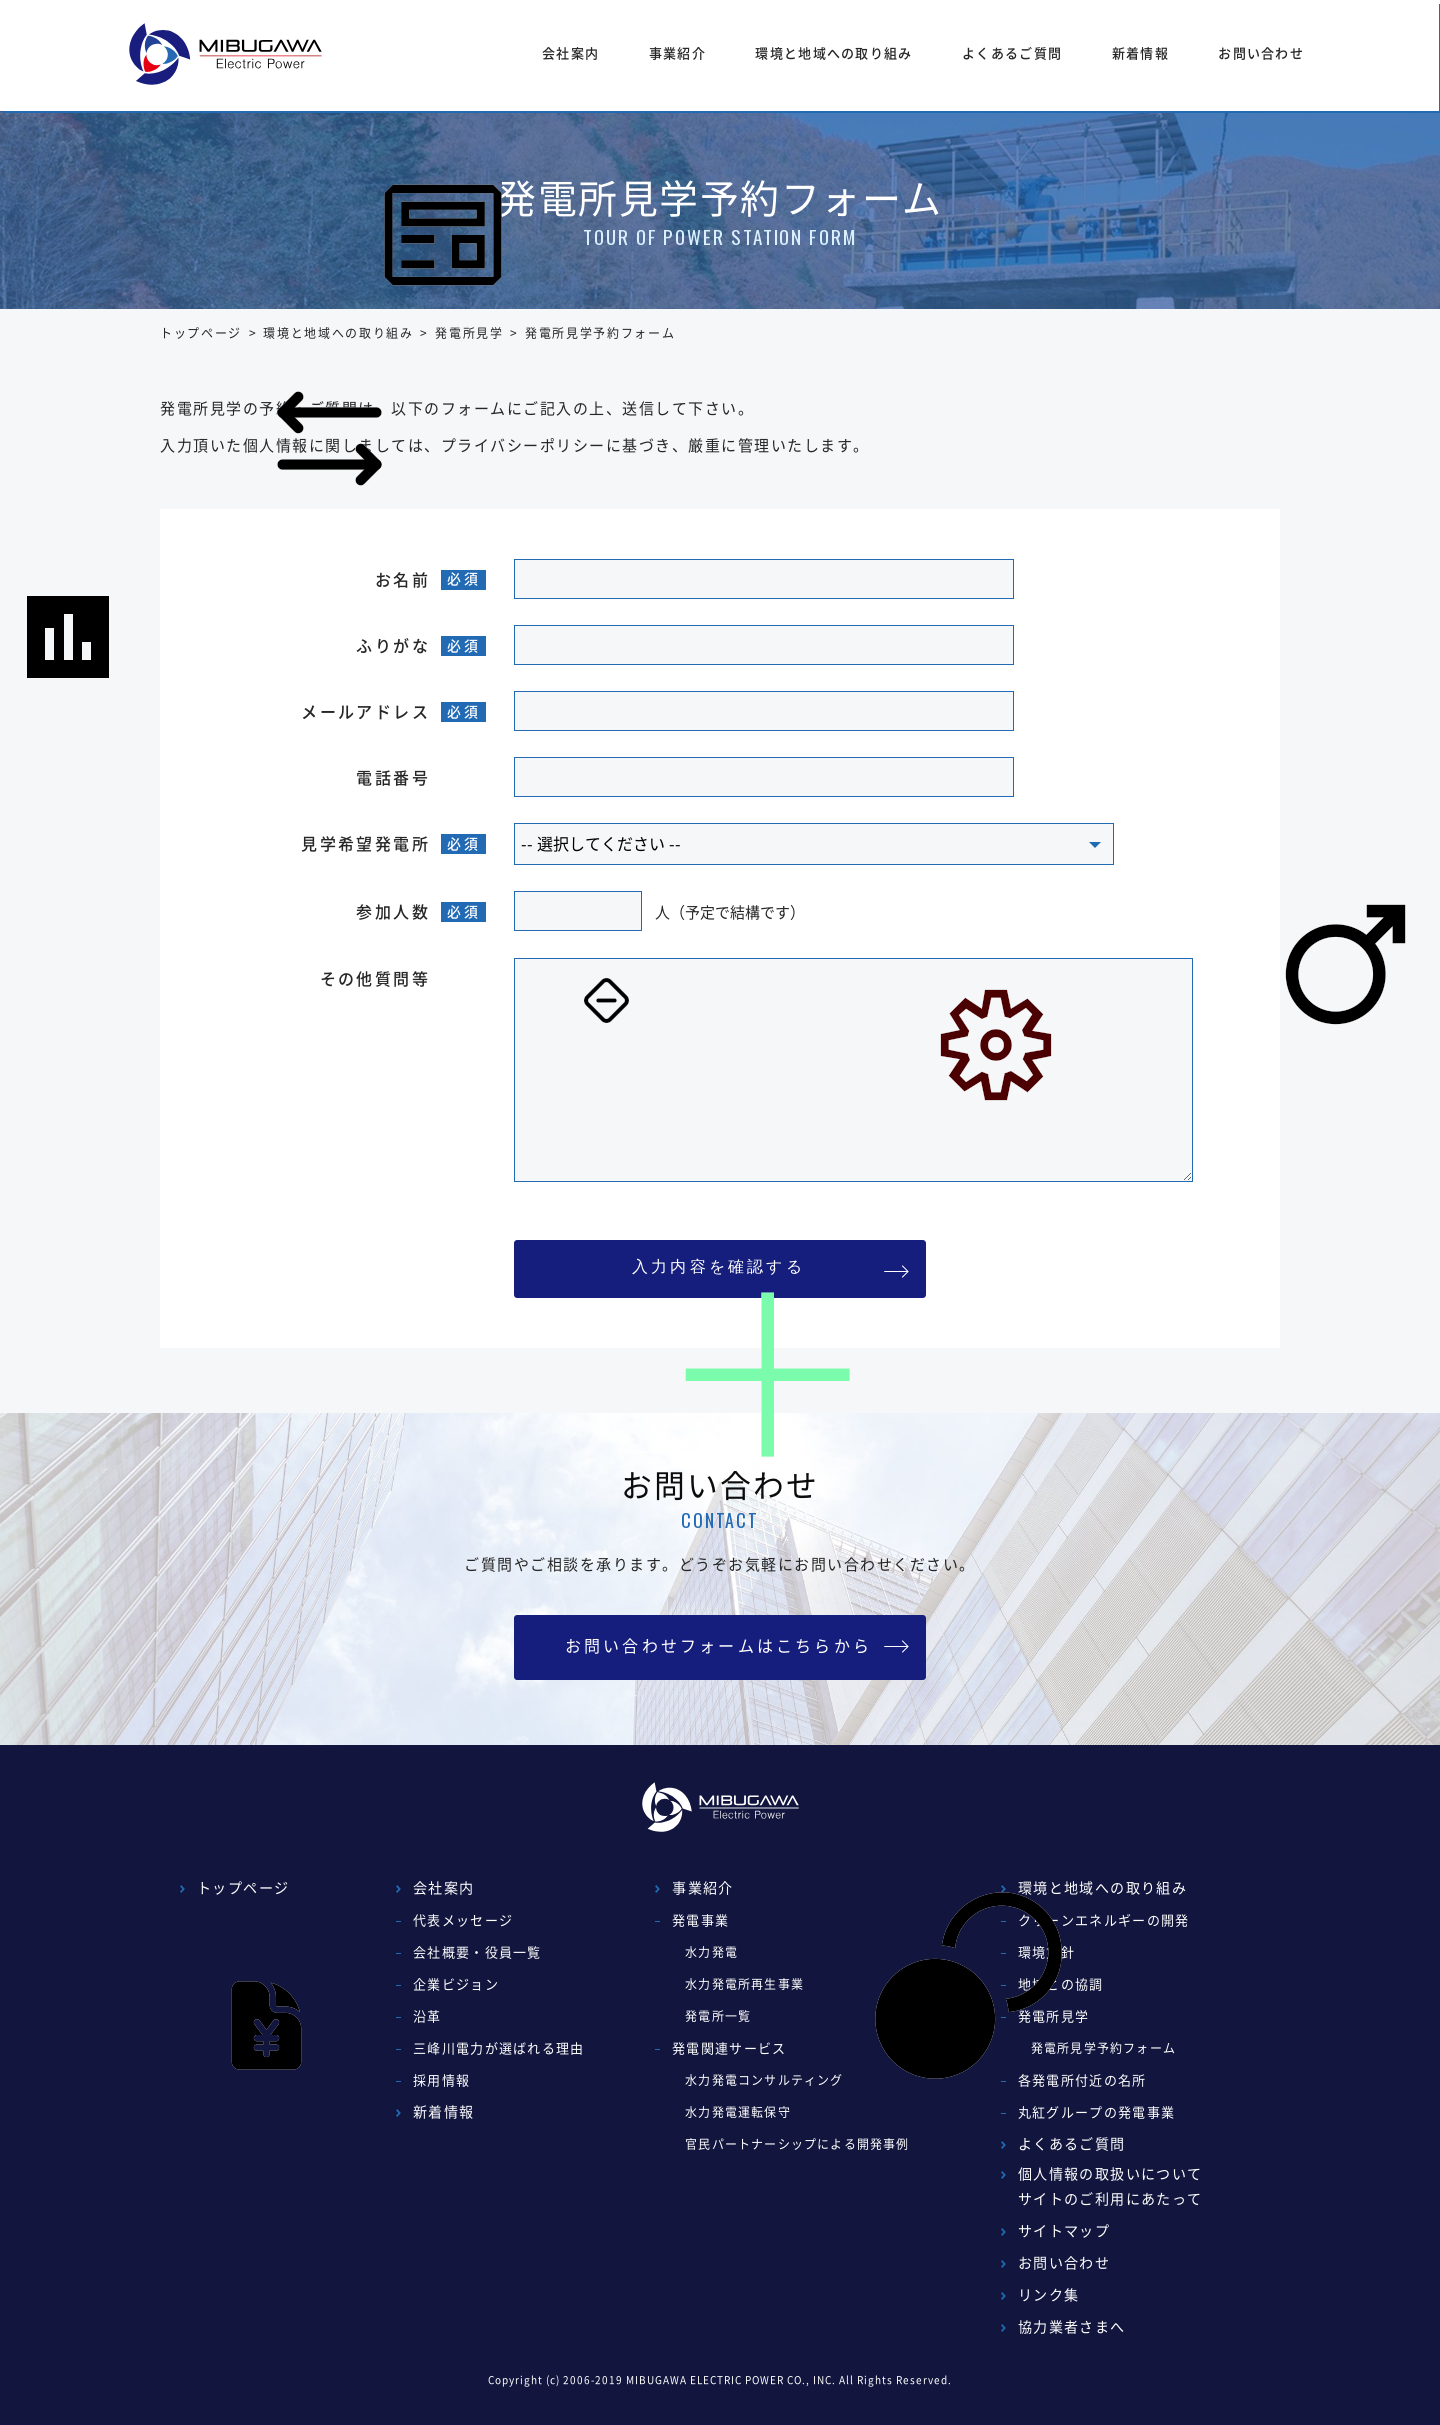 The image size is (1440, 2425). I want to click on view yen currency document, so click(266, 2025).